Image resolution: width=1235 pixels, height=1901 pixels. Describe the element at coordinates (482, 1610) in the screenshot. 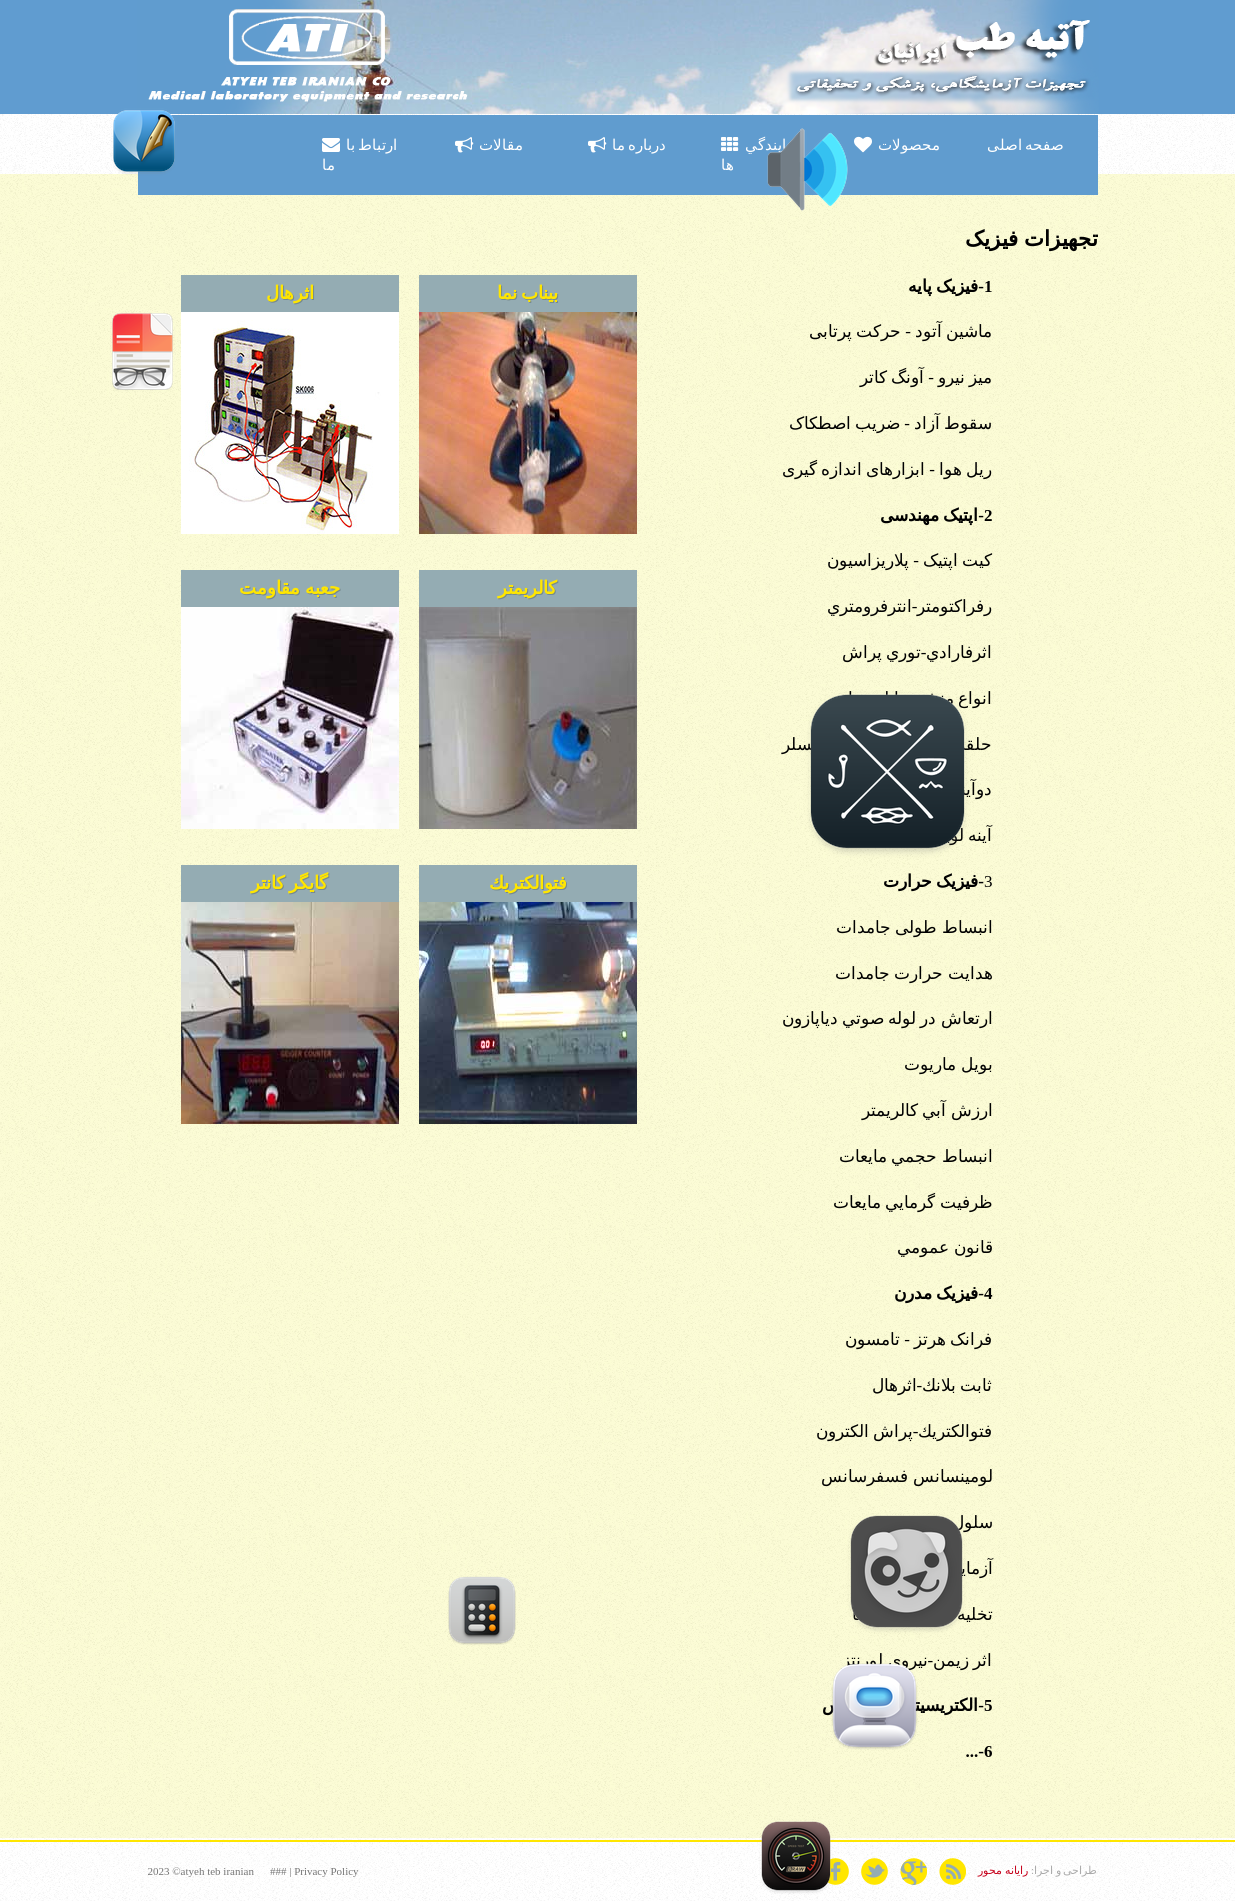

I see `open the calculator app` at that location.